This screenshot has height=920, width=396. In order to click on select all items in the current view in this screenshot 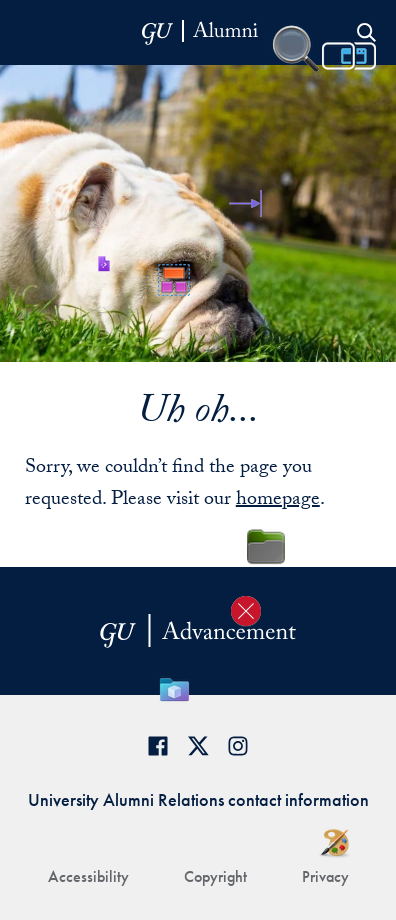, I will do `click(174, 280)`.